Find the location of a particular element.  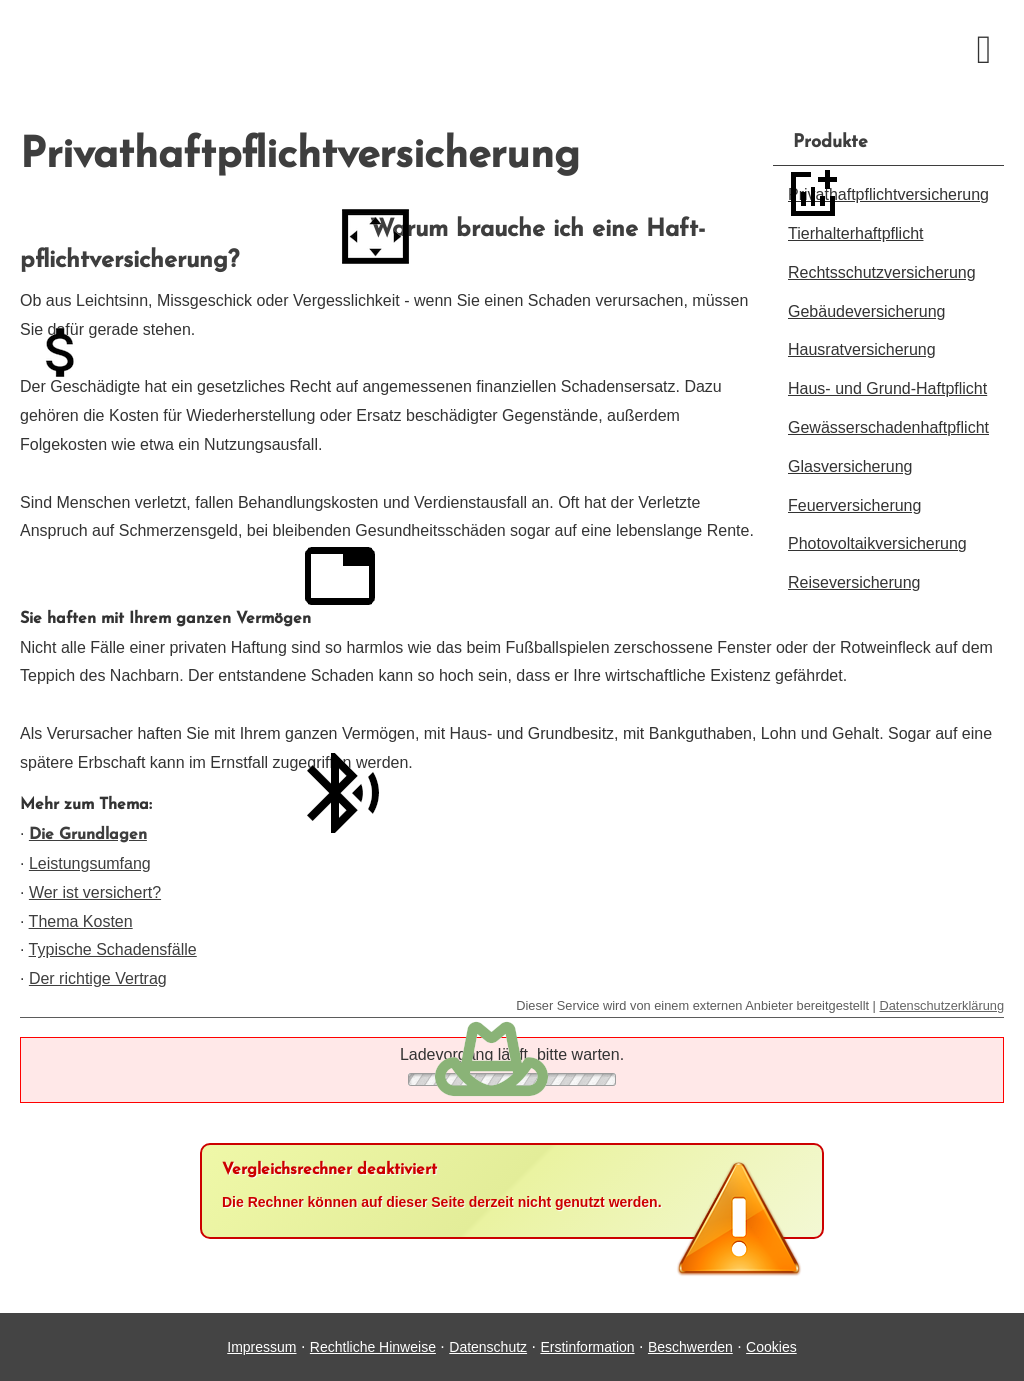

view pricing or payment options is located at coordinates (61, 352).